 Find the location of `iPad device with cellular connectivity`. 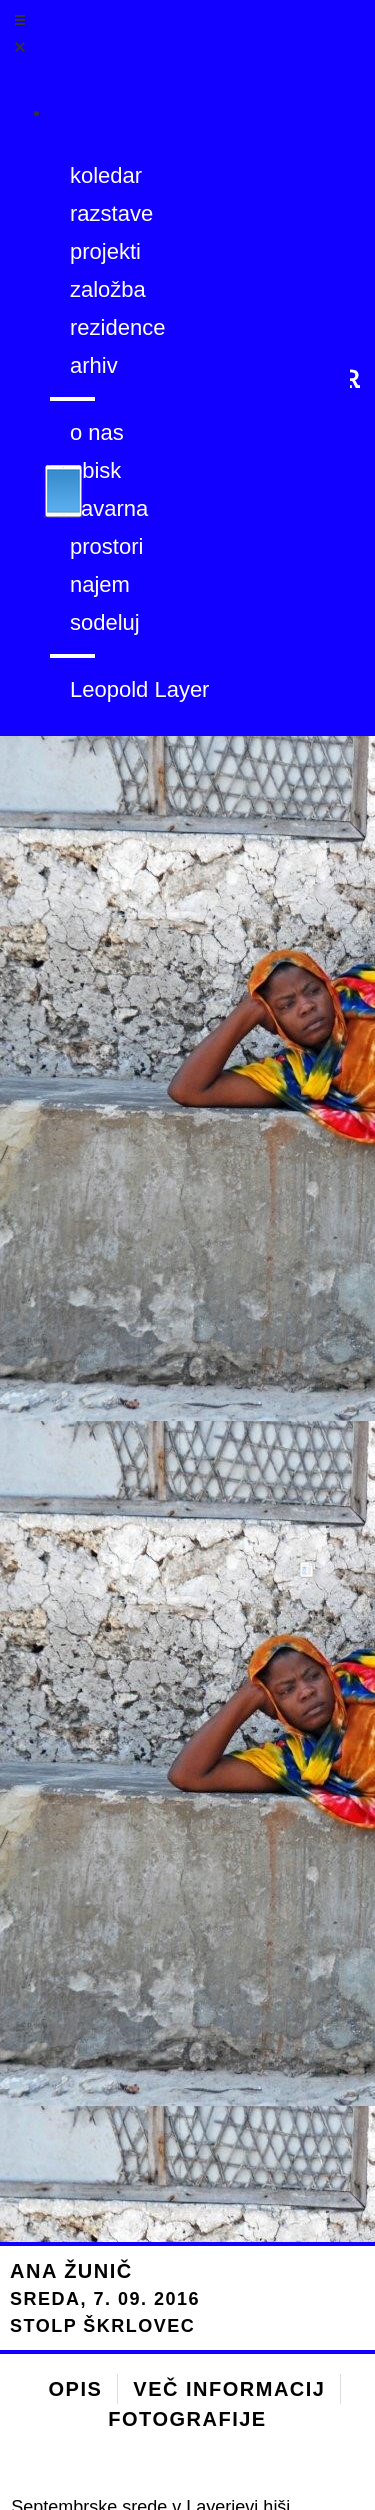

iPad device with cellular connectivity is located at coordinates (63, 491).